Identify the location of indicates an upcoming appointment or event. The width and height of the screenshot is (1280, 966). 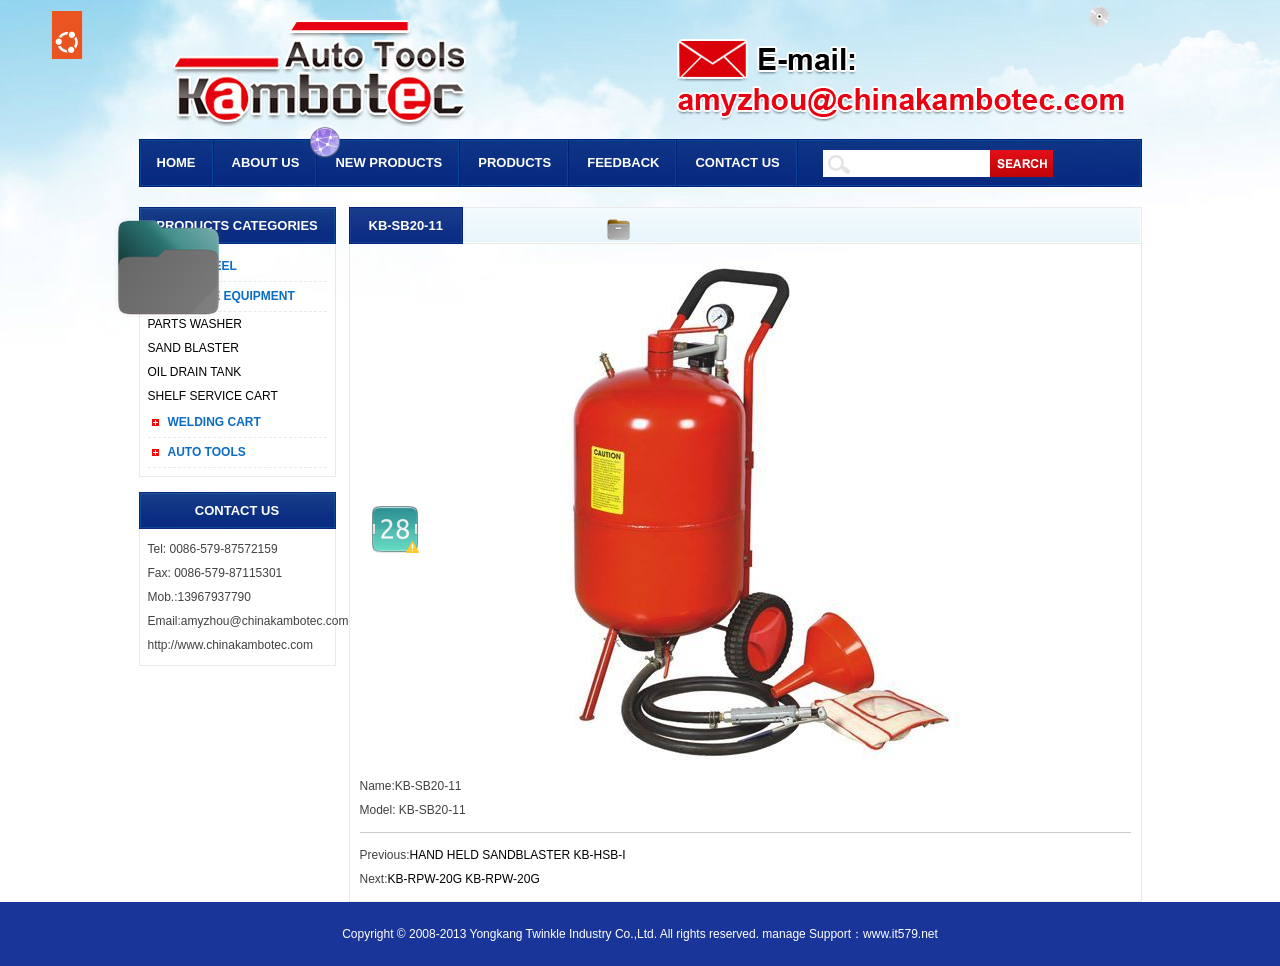
(395, 529).